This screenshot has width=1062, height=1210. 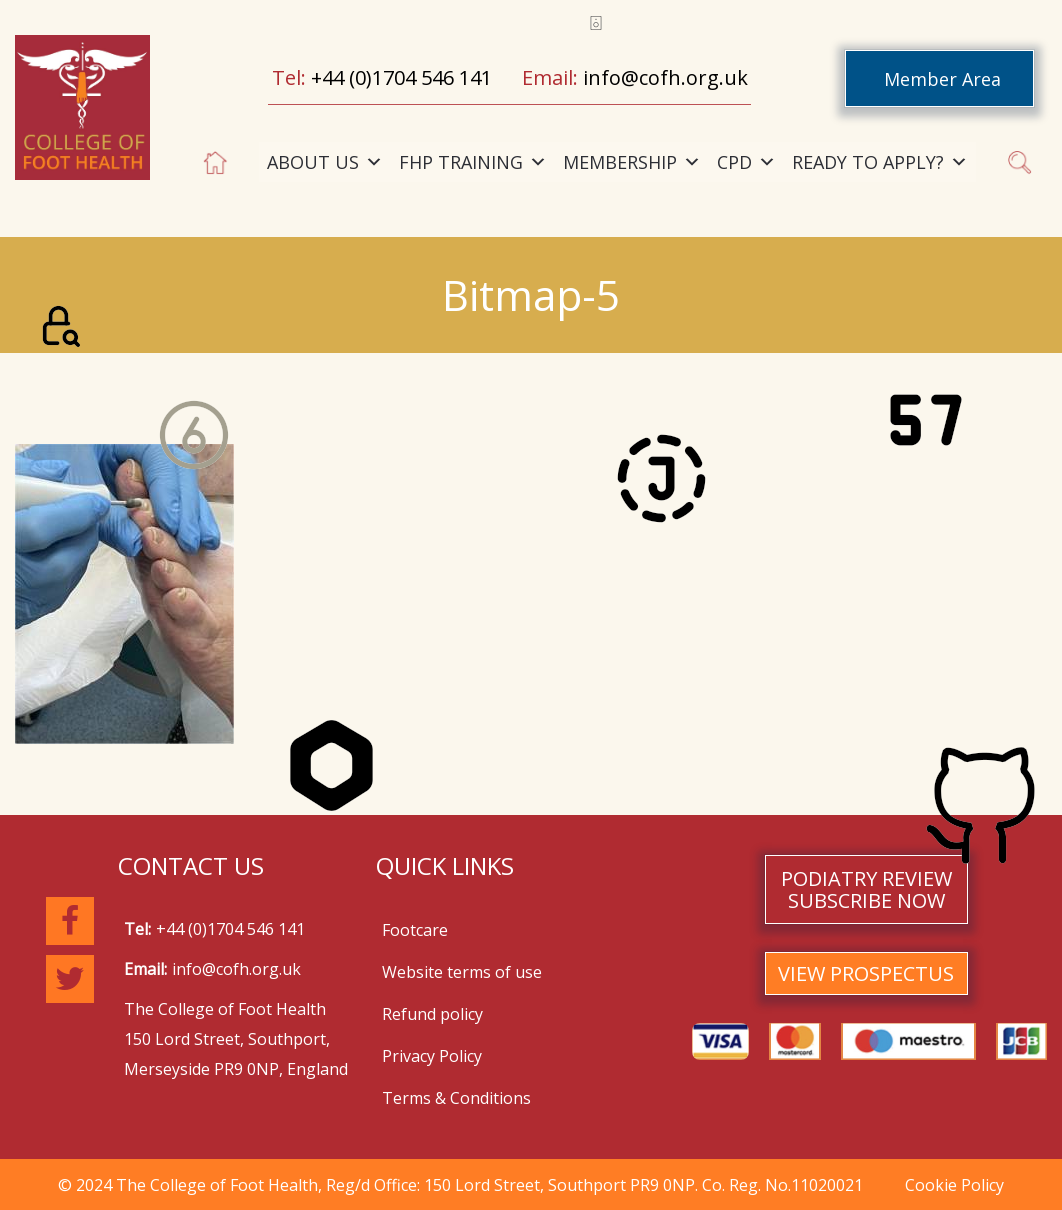 I want to click on indicates step six in a multi-step process, so click(x=194, y=435).